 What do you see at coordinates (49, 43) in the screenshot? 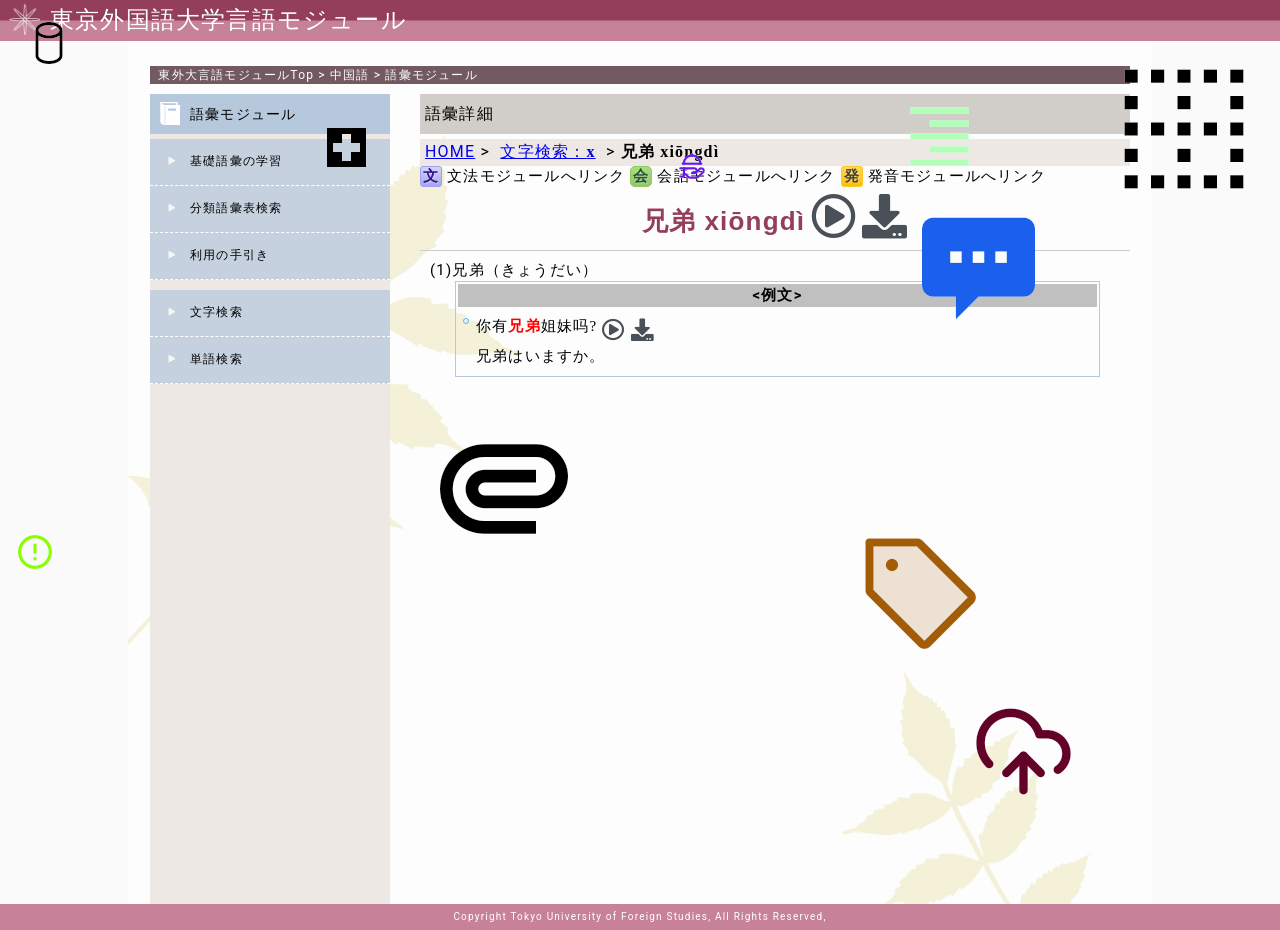
I see `represents a database or data storage` at bounding box center [49, 43].